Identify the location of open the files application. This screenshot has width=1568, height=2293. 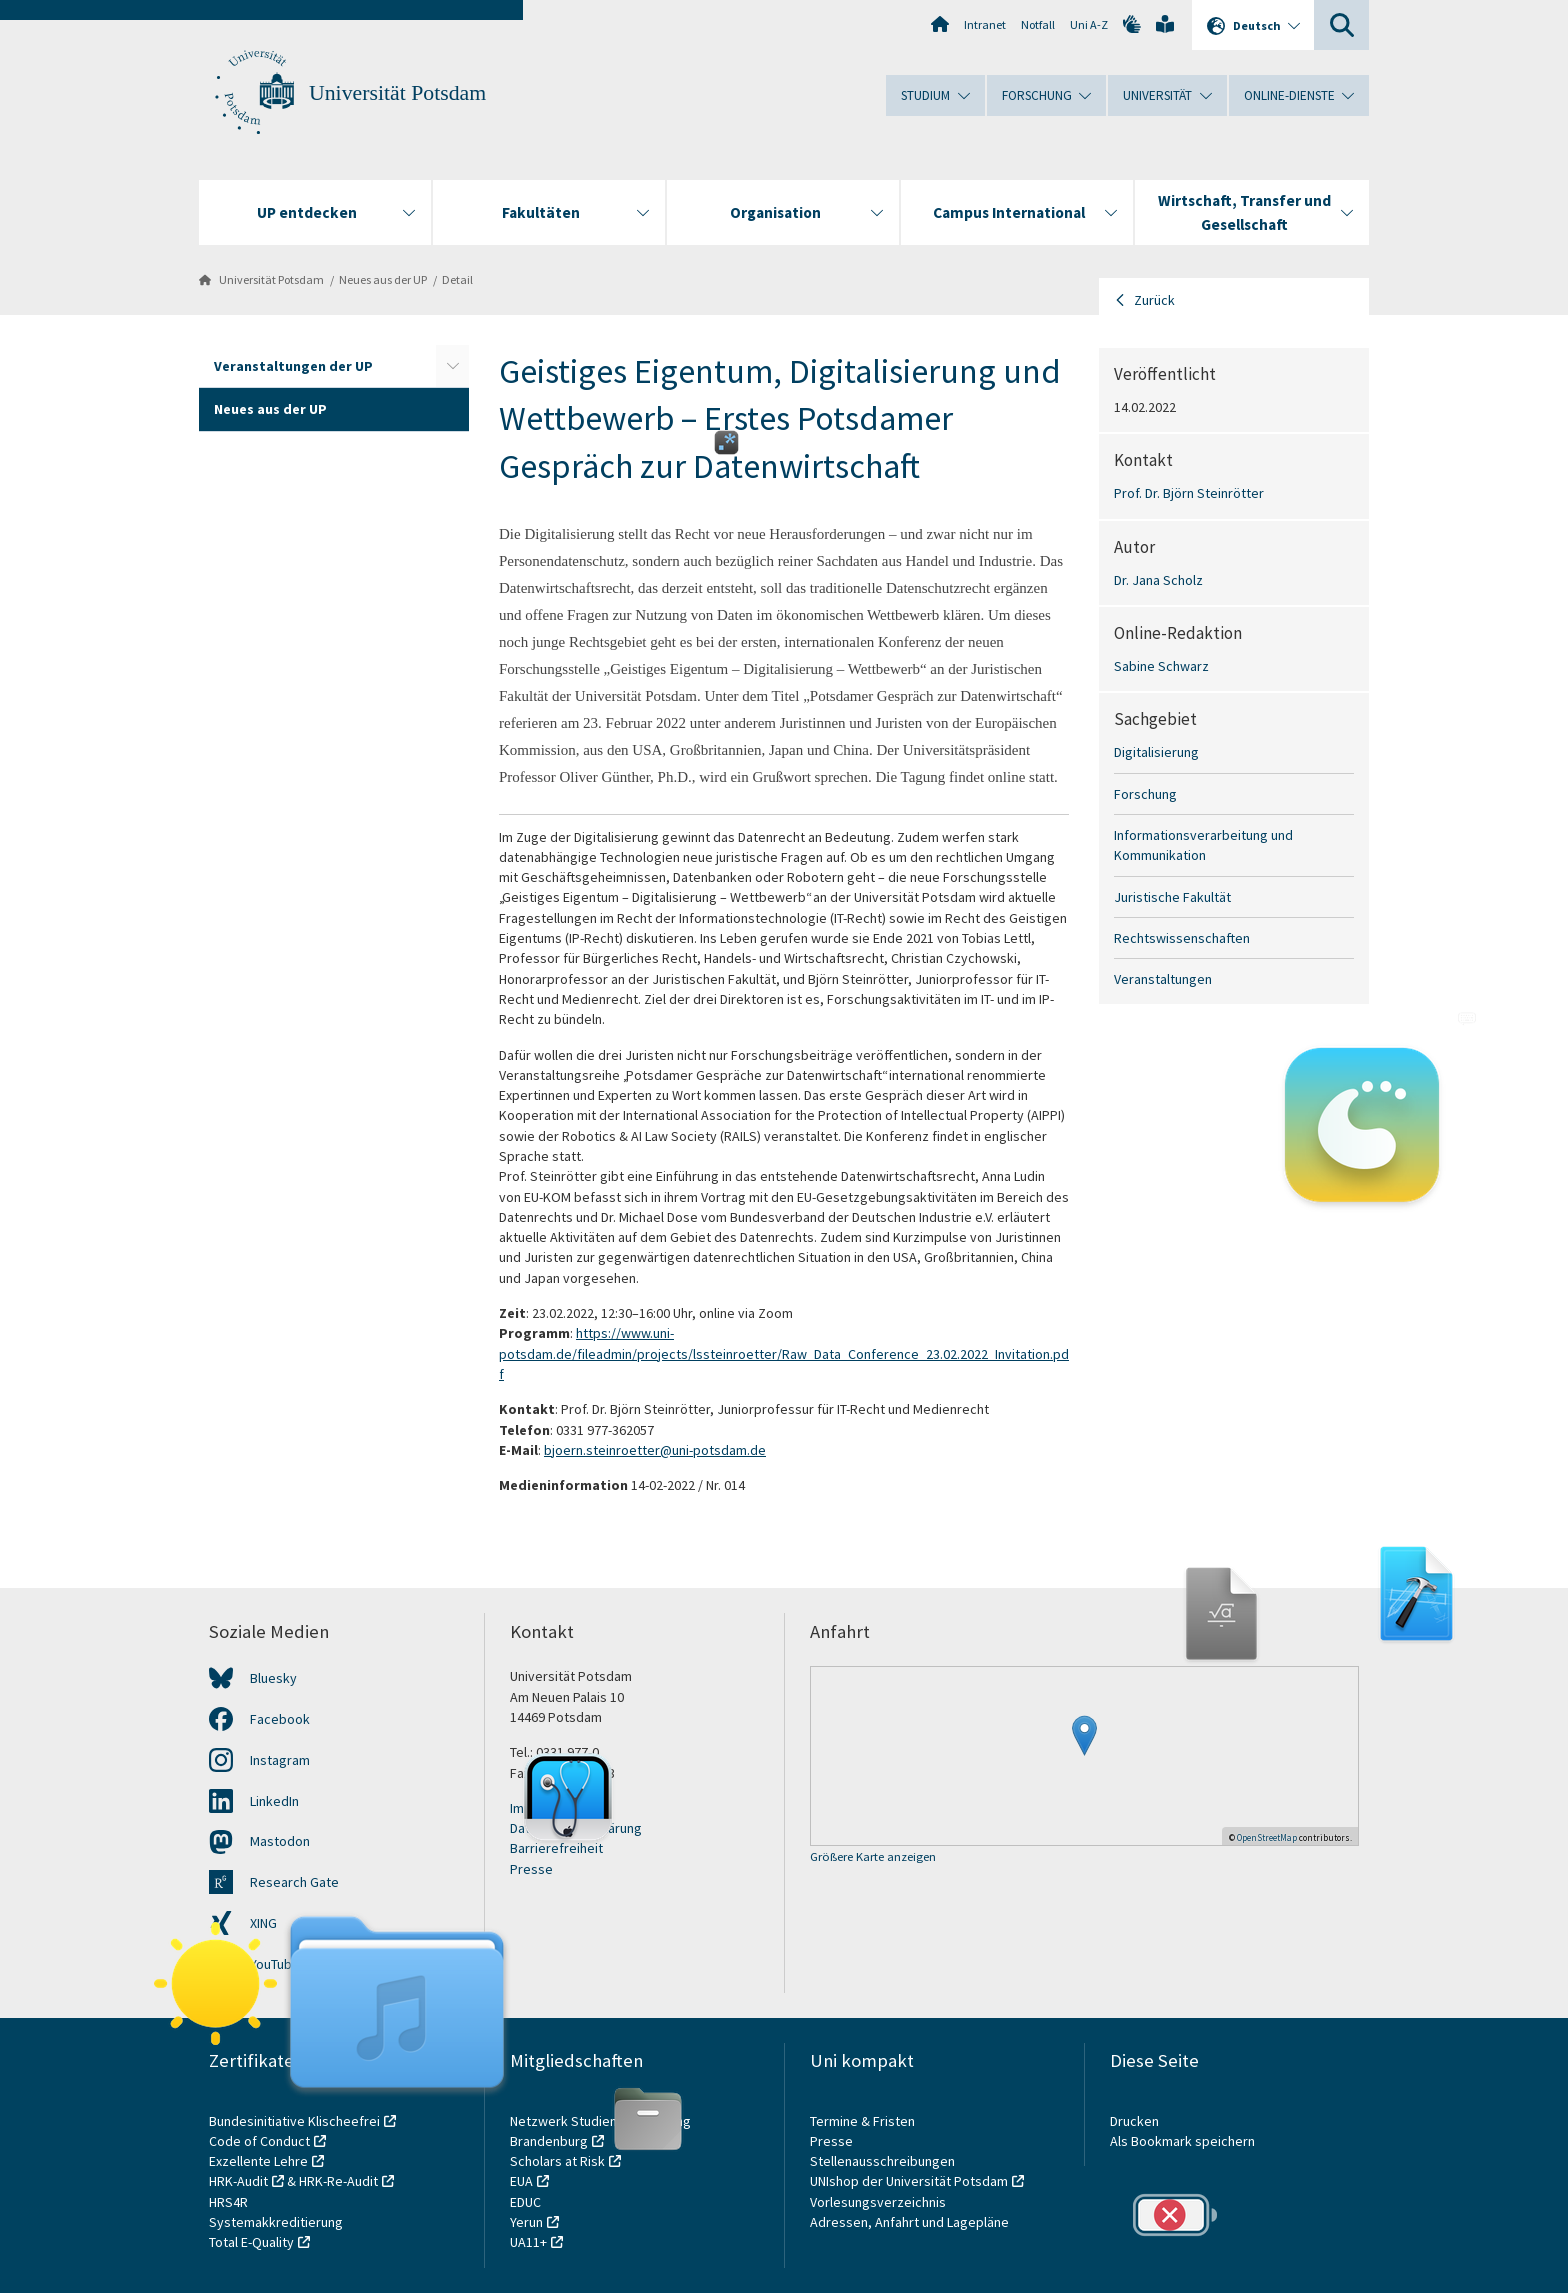
(648, 2119).